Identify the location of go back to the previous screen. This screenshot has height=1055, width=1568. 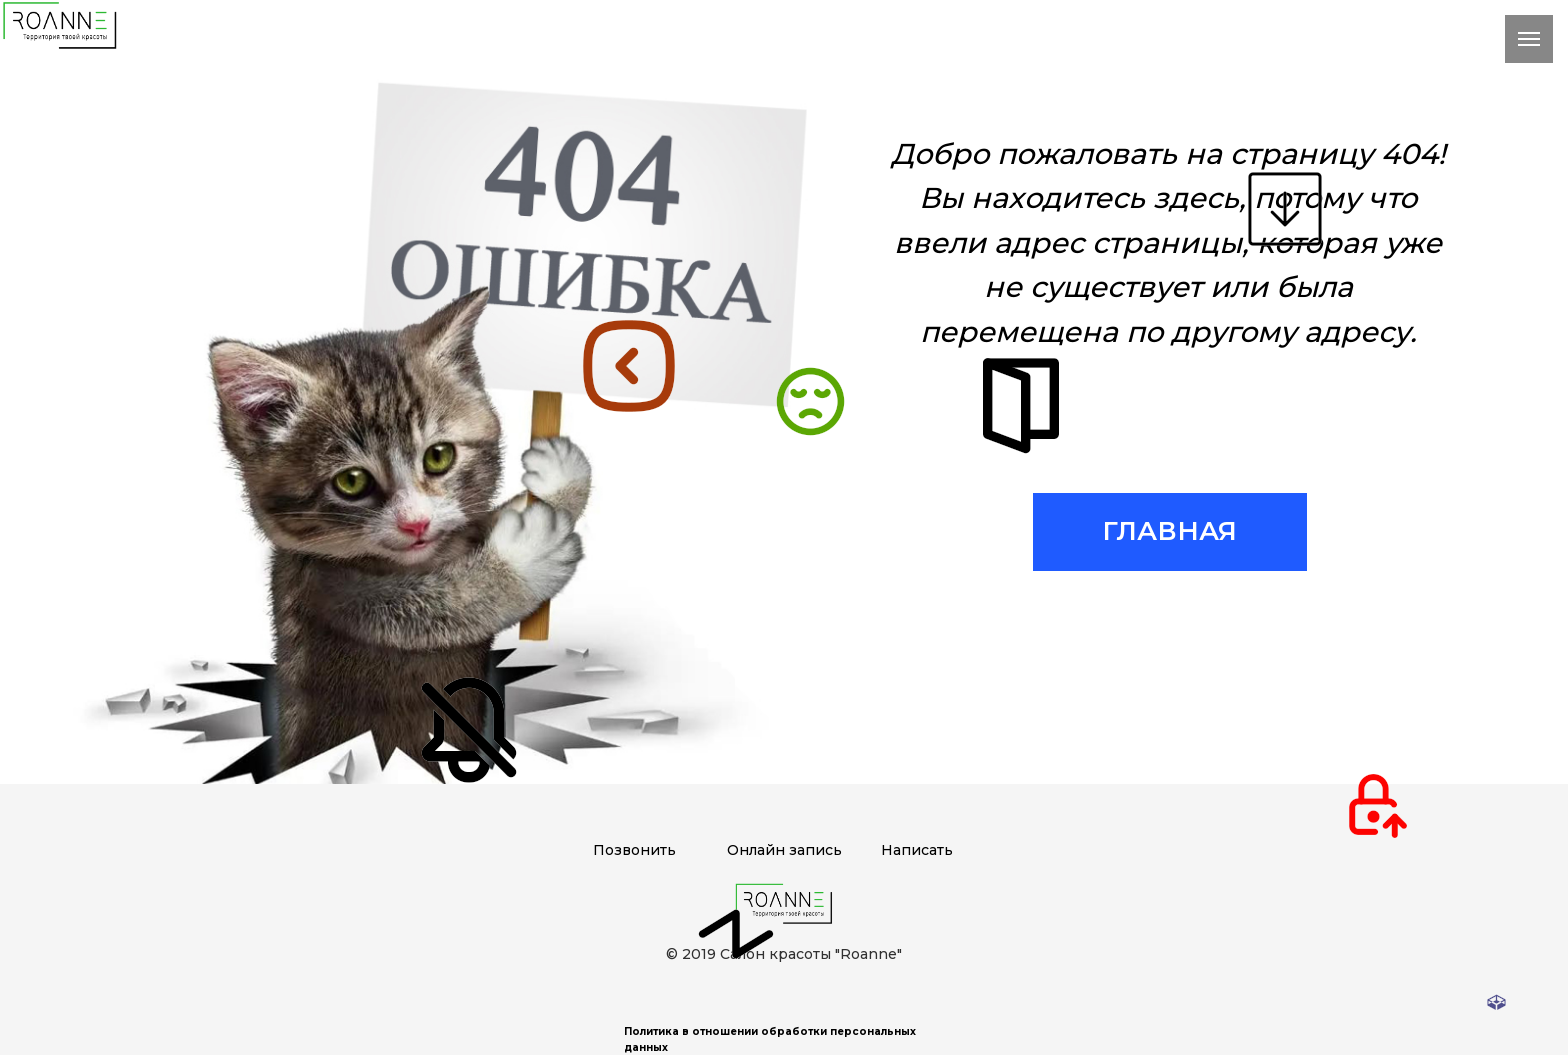
(629, 366).